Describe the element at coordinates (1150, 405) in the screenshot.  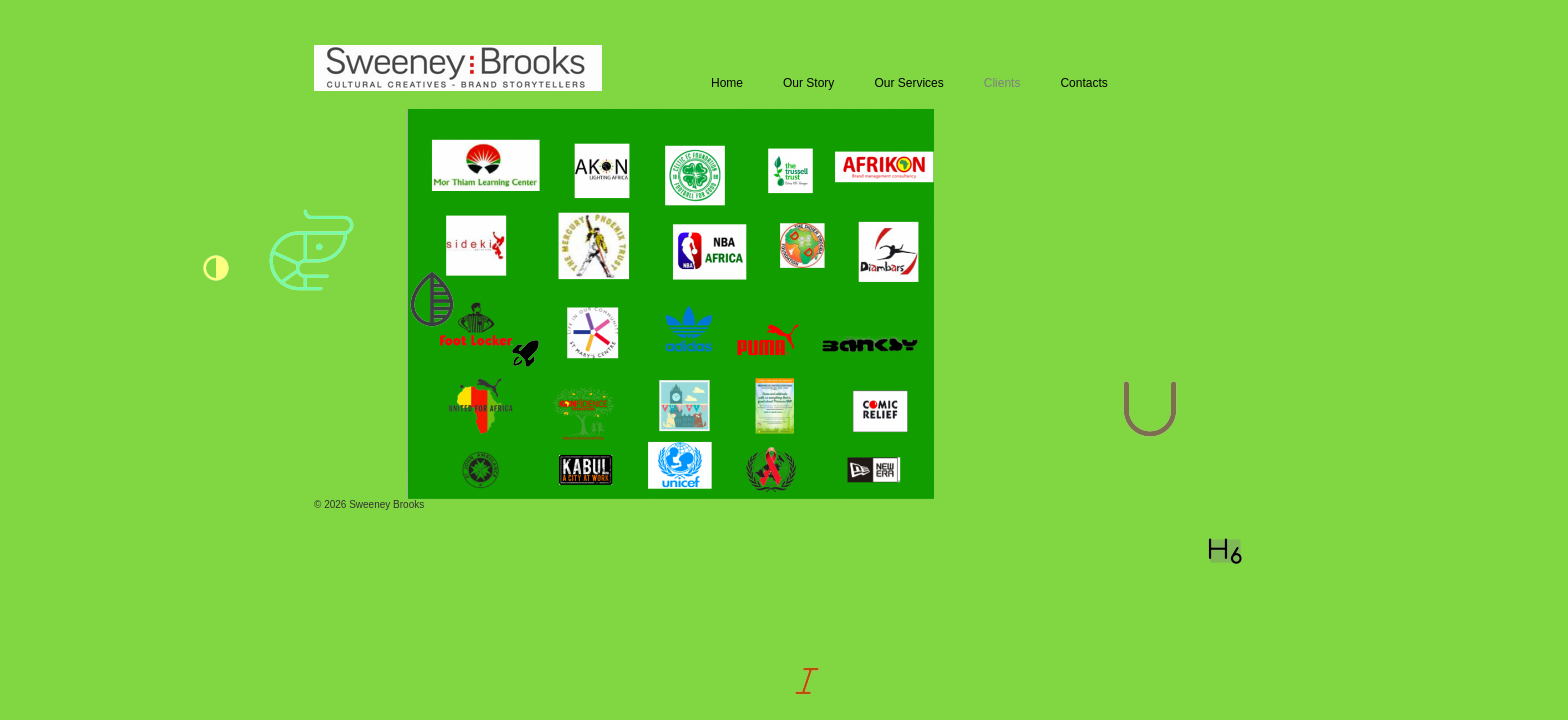
I see `combine or merge selected elements` at that location.